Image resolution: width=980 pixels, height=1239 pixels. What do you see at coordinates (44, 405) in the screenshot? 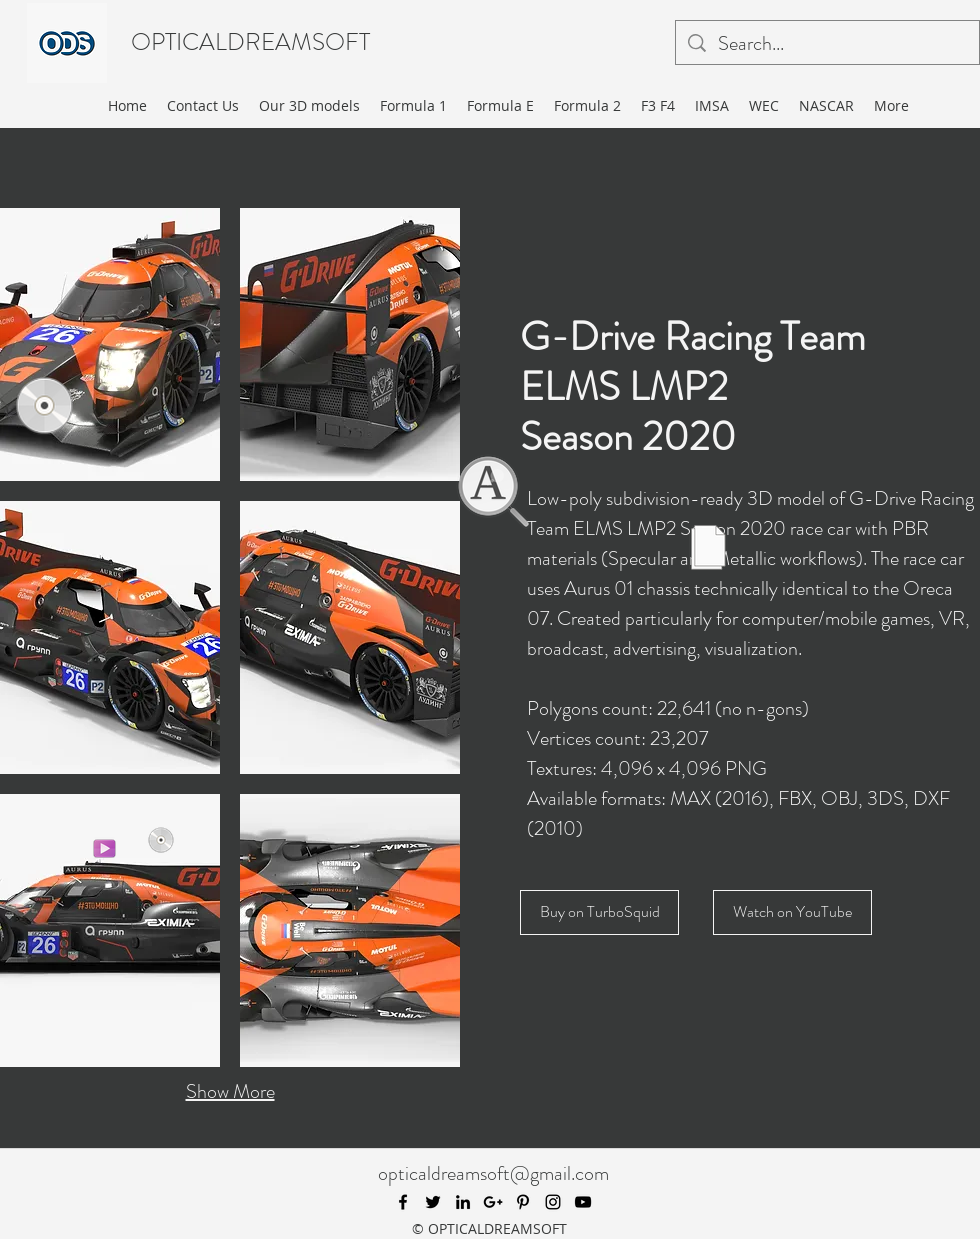
I see `indicates a CD-ROM or optical disc drive` at bounding box center [44, 405].